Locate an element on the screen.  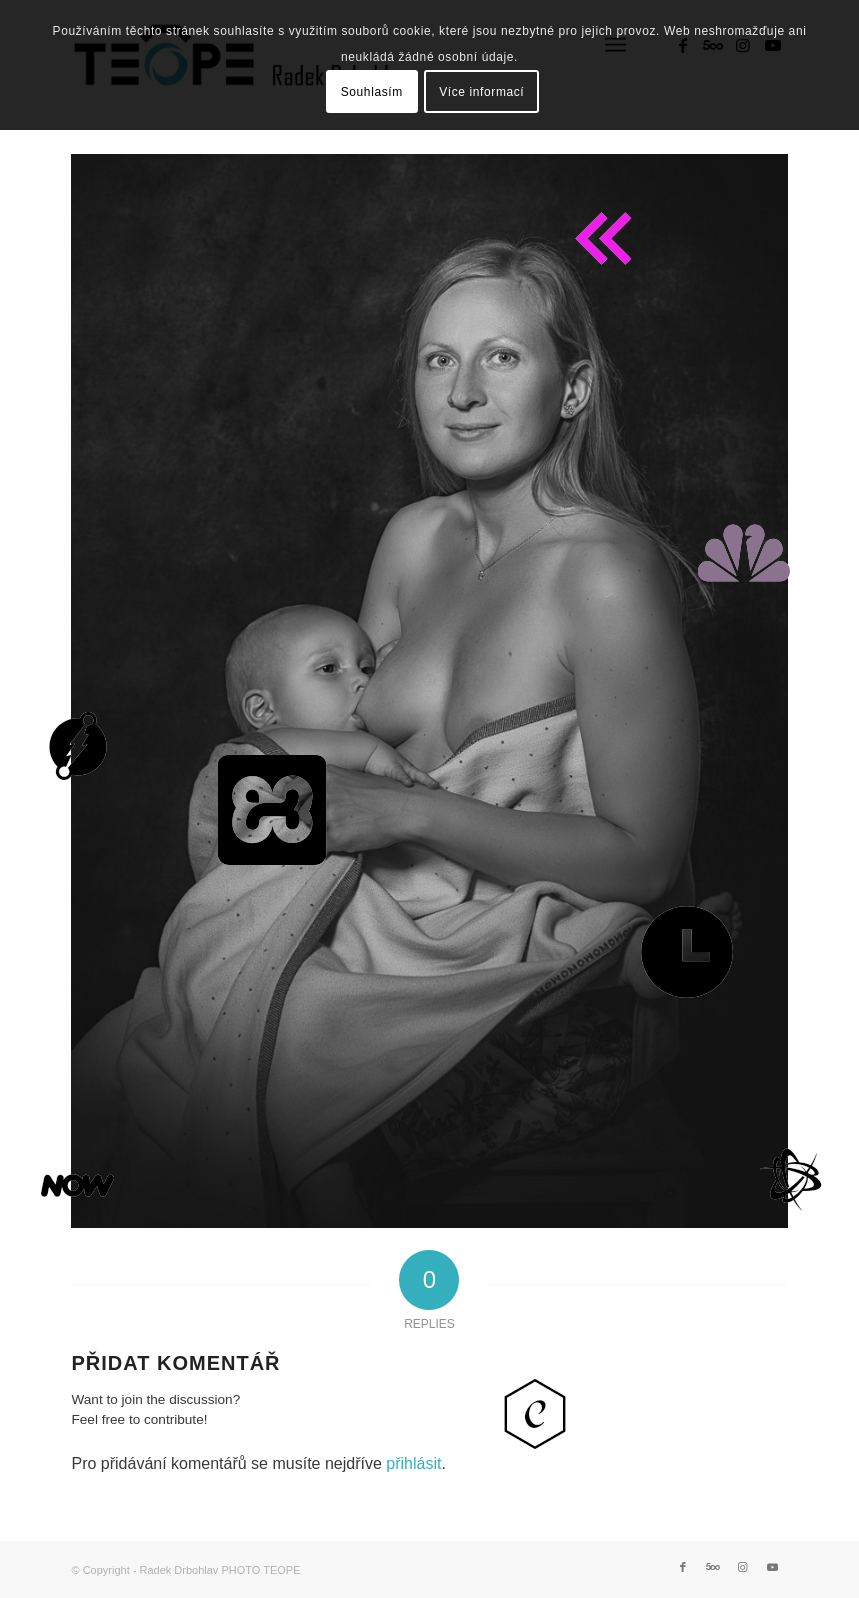
dgraph database logo is located at coordinates (78, 746).